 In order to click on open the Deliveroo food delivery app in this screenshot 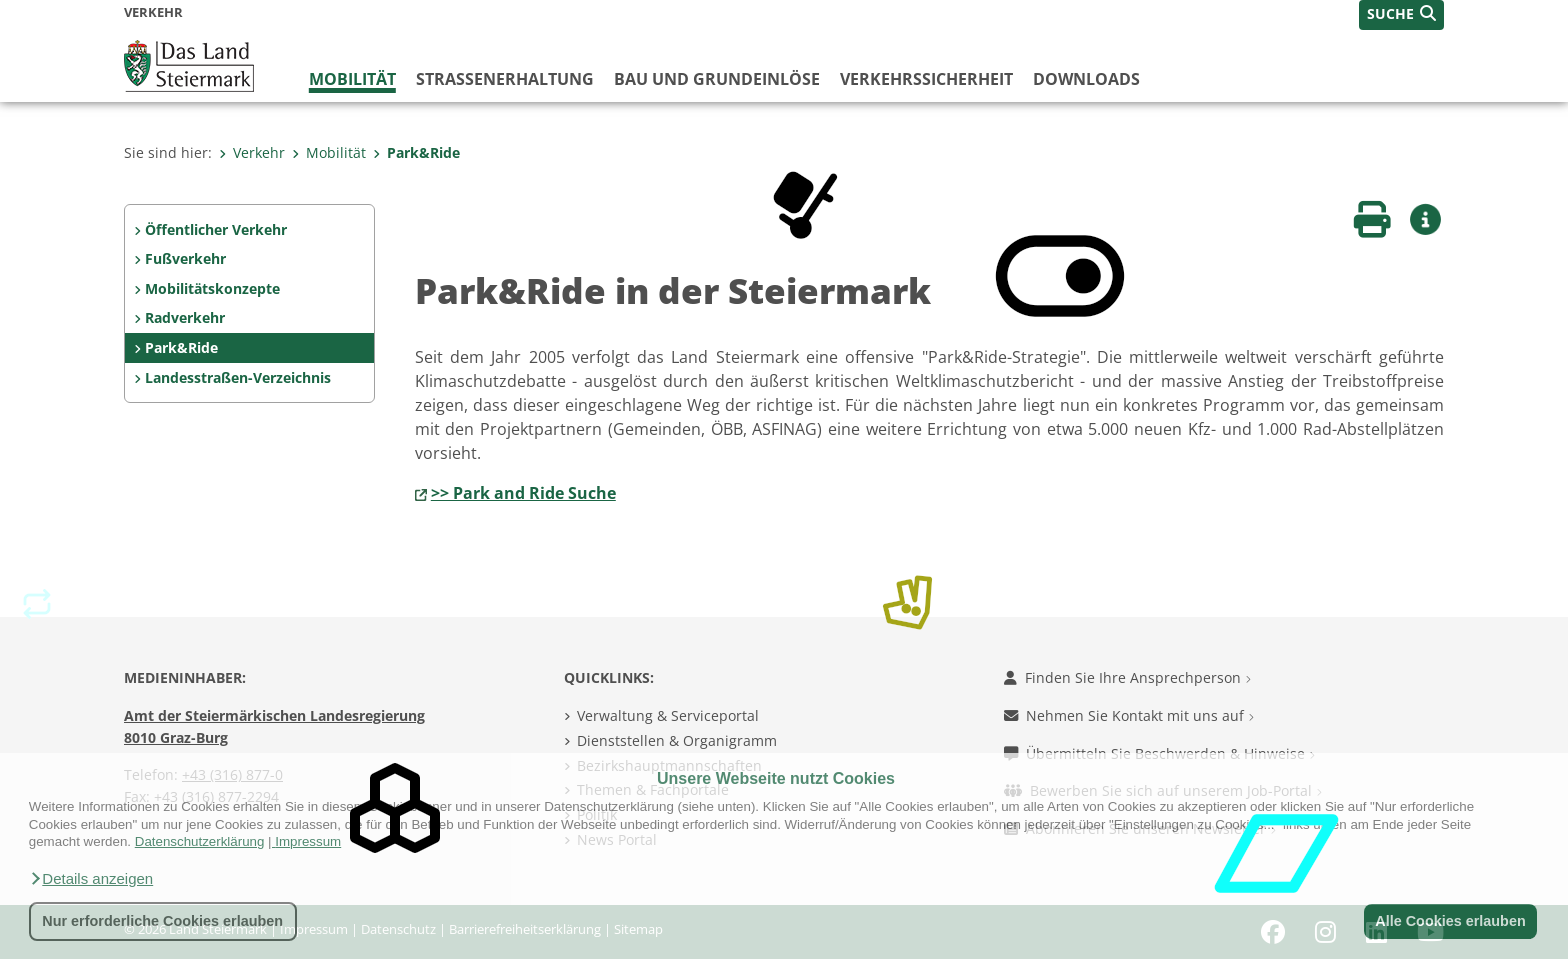, I will do `click(907, 602)`.